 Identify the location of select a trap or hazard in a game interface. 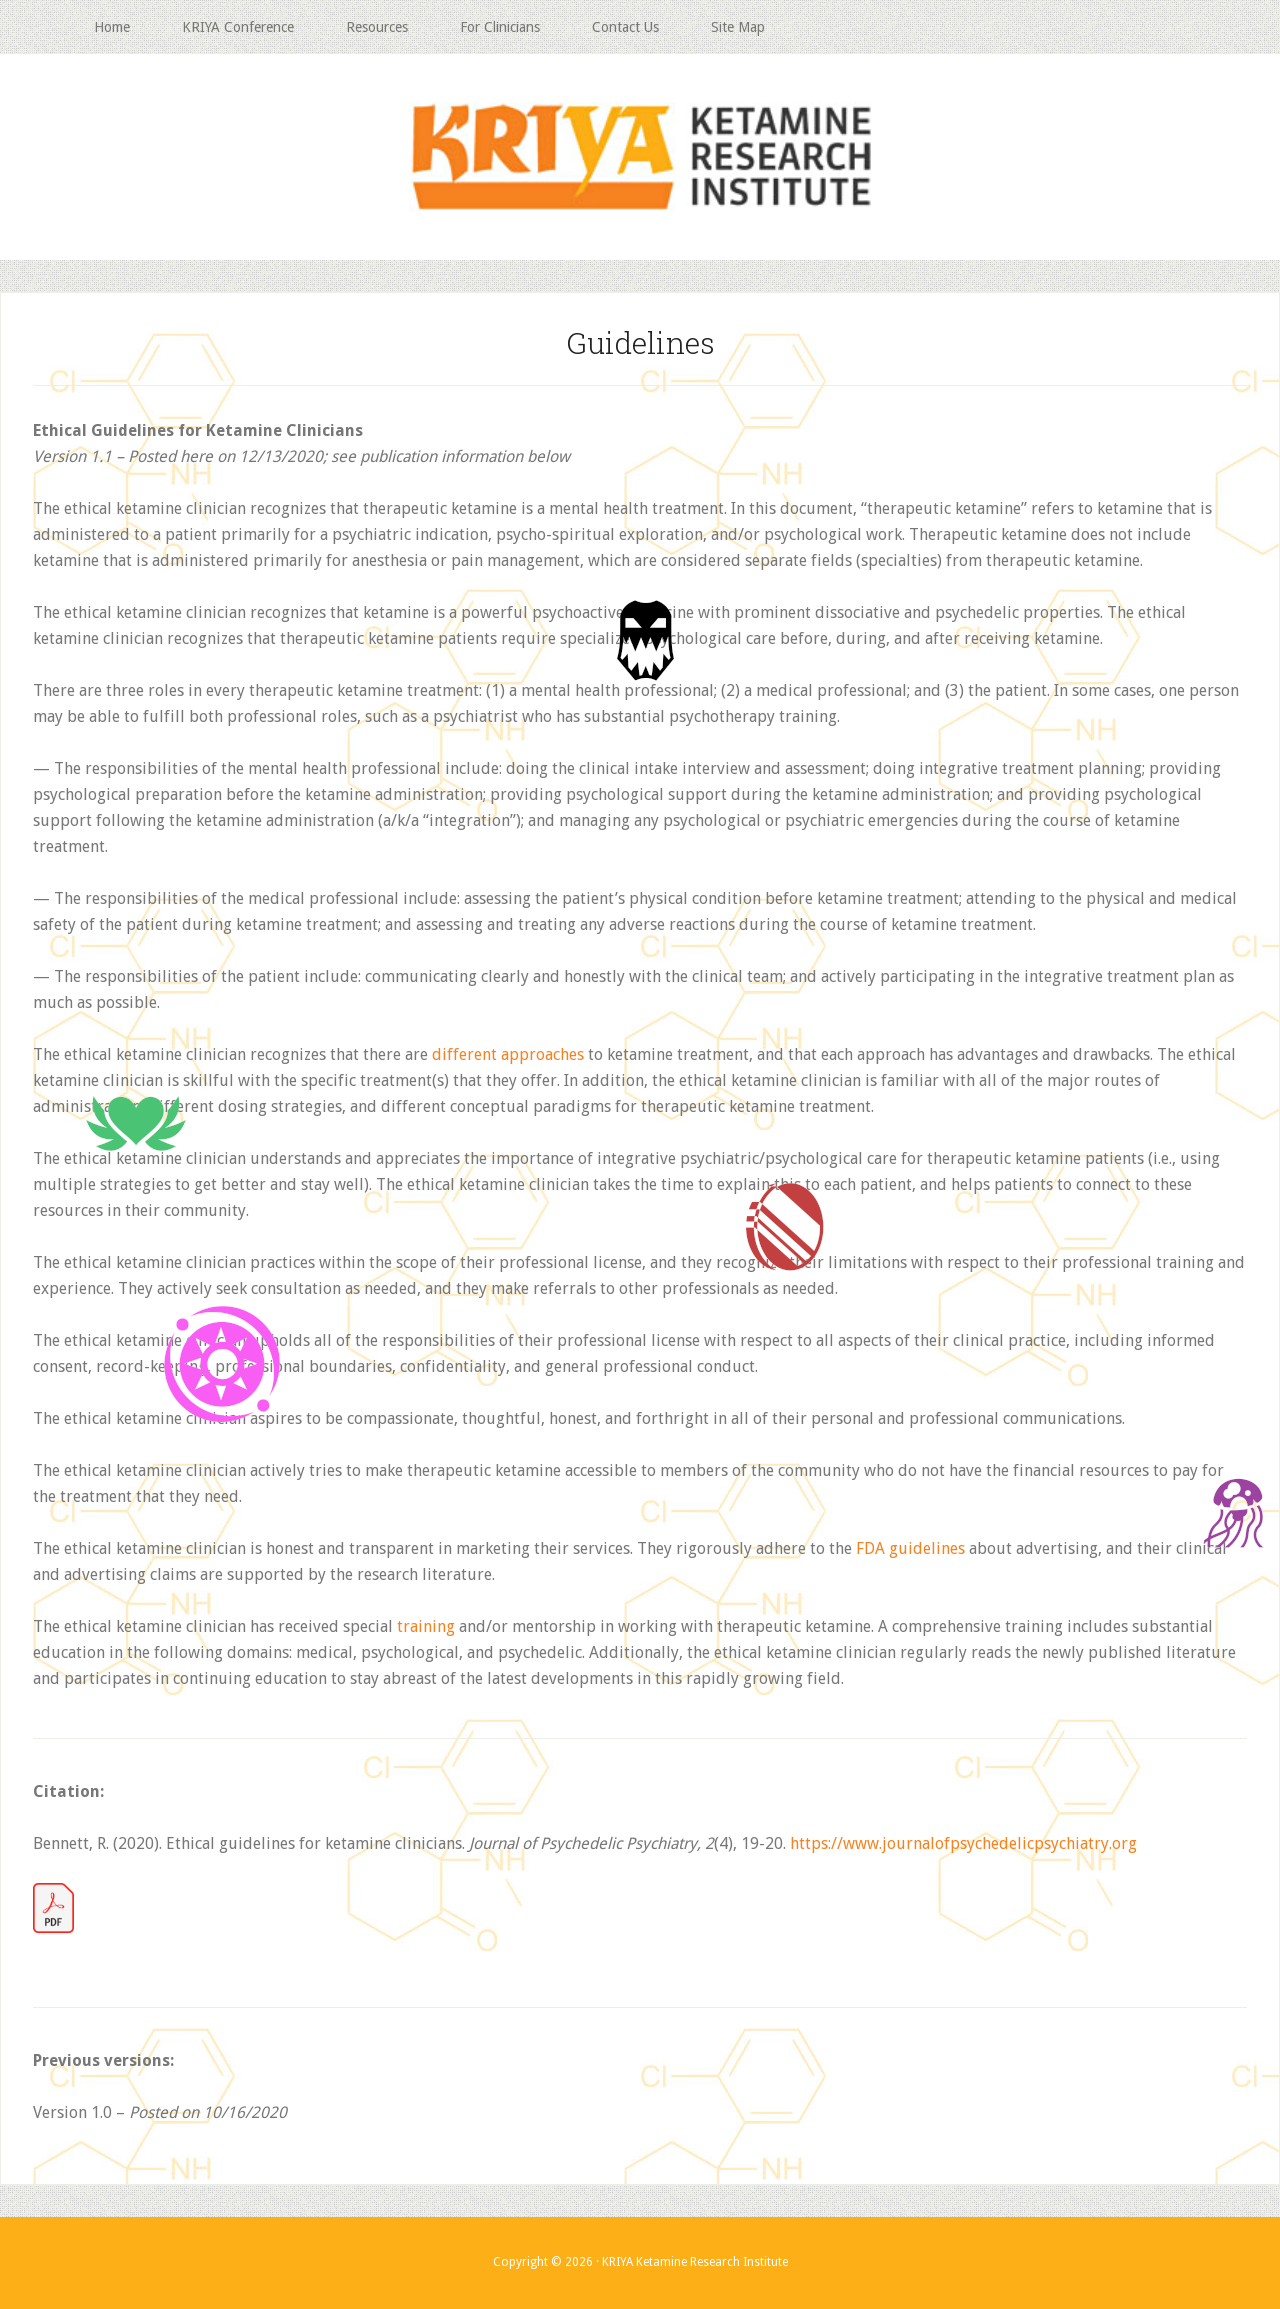
(645, 640).